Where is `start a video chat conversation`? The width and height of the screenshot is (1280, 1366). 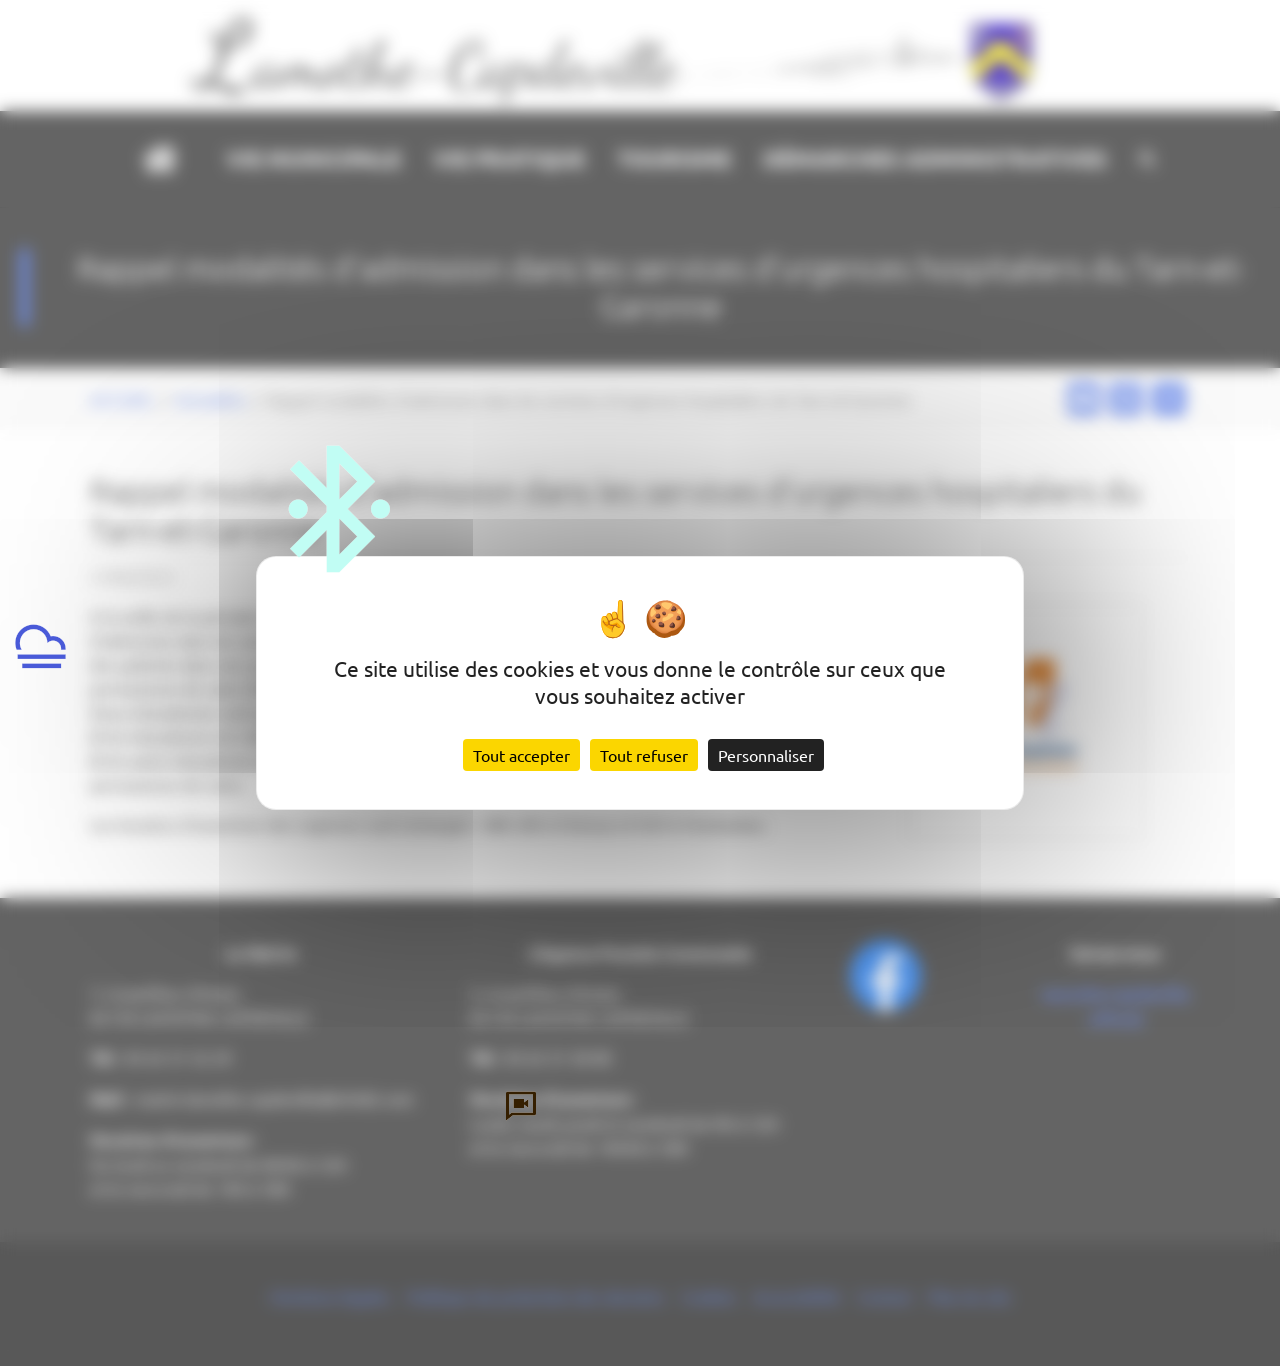
start a video chat conversation is located at coordinates (521, 1105).